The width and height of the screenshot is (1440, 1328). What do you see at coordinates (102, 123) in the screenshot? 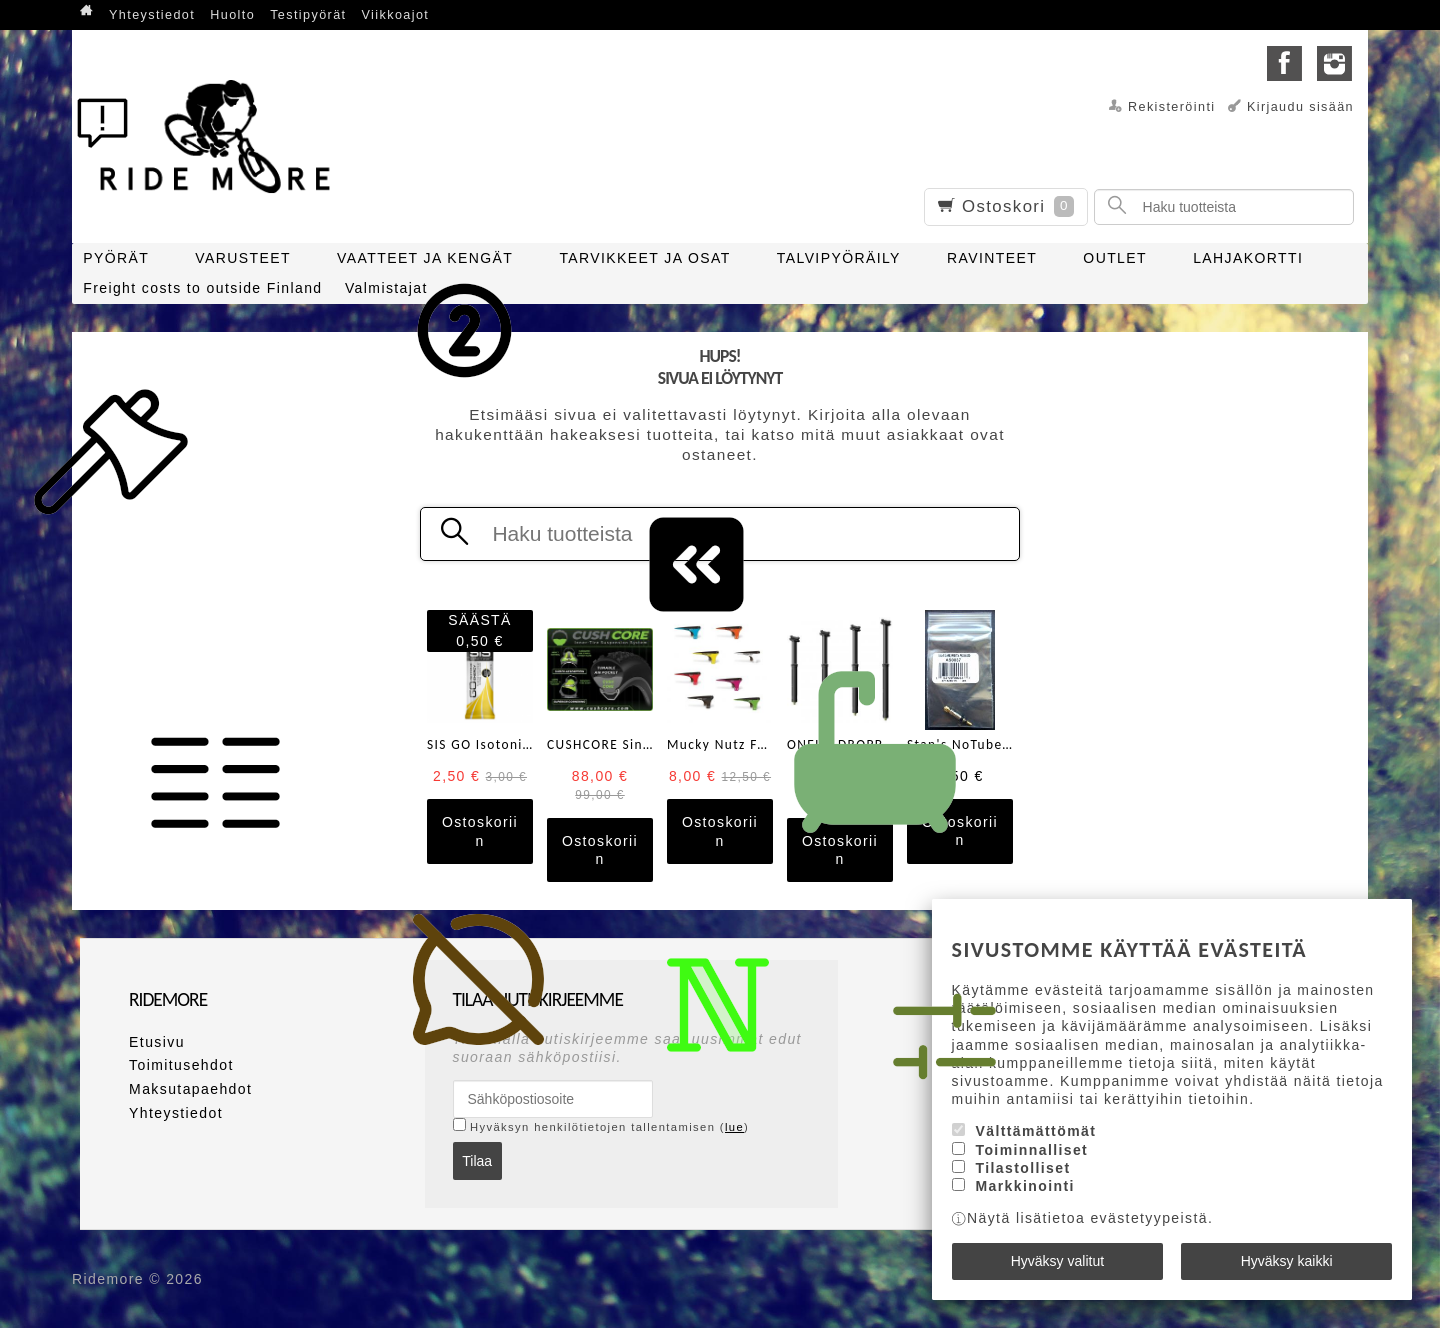
I see `report an issue or problem` at bounding box center [102, 123].